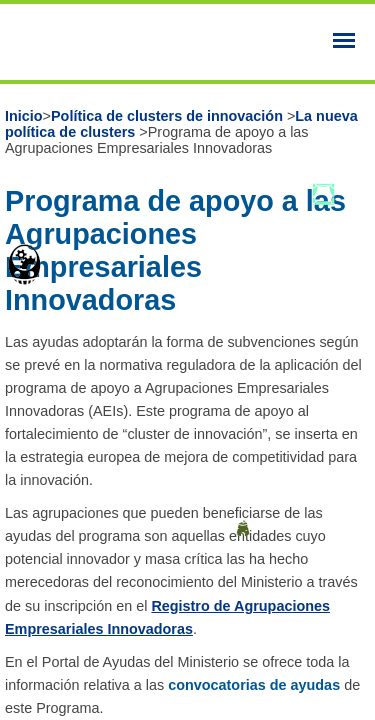 Image resolution: width=375 pixels, height=720 pixels. What do you see at coordinates (243, 528) in the screenshot?
I see `access beach or sandbox game mode` at bounding box center [243, 528].